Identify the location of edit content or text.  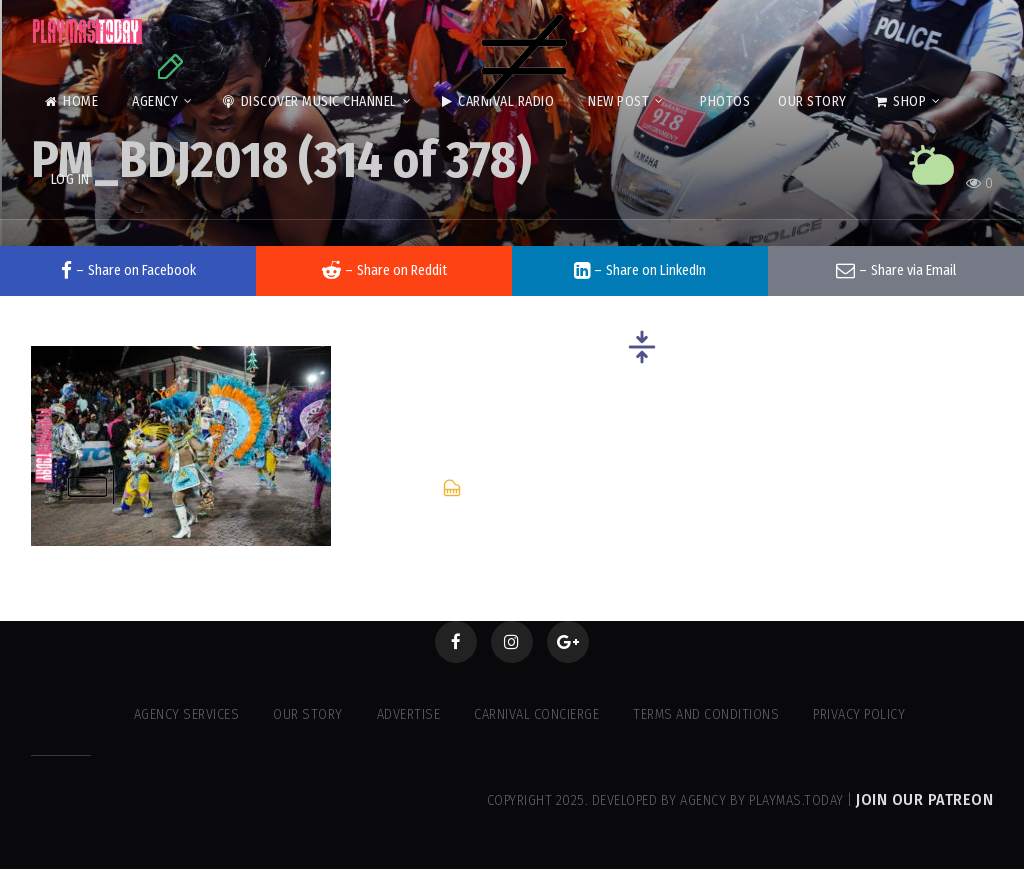
(170, 67).